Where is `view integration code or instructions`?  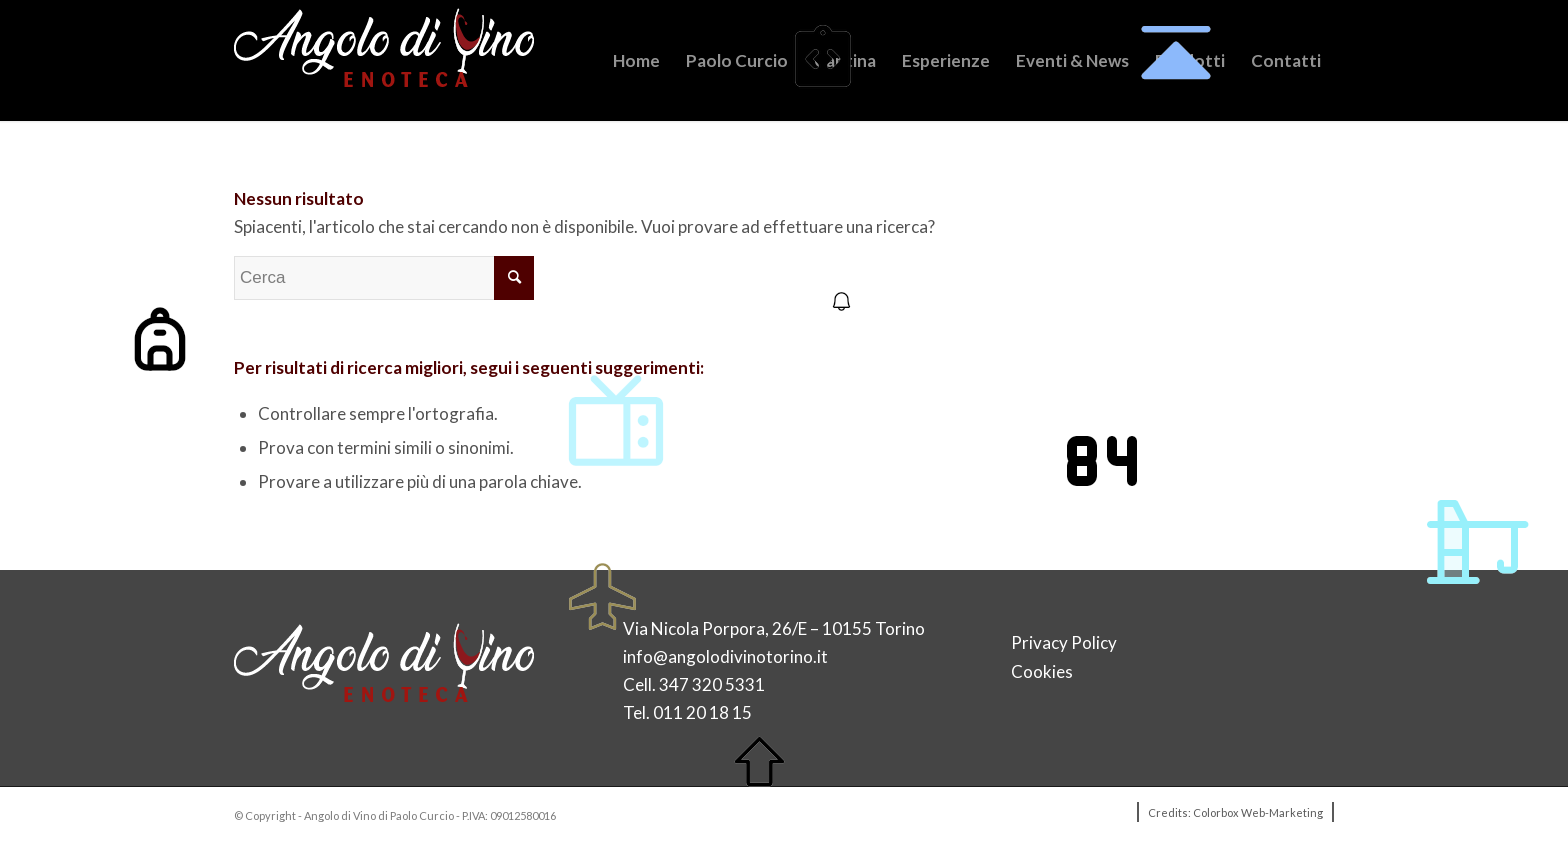
view integration code or instructions is located at coordinates (823, 59).